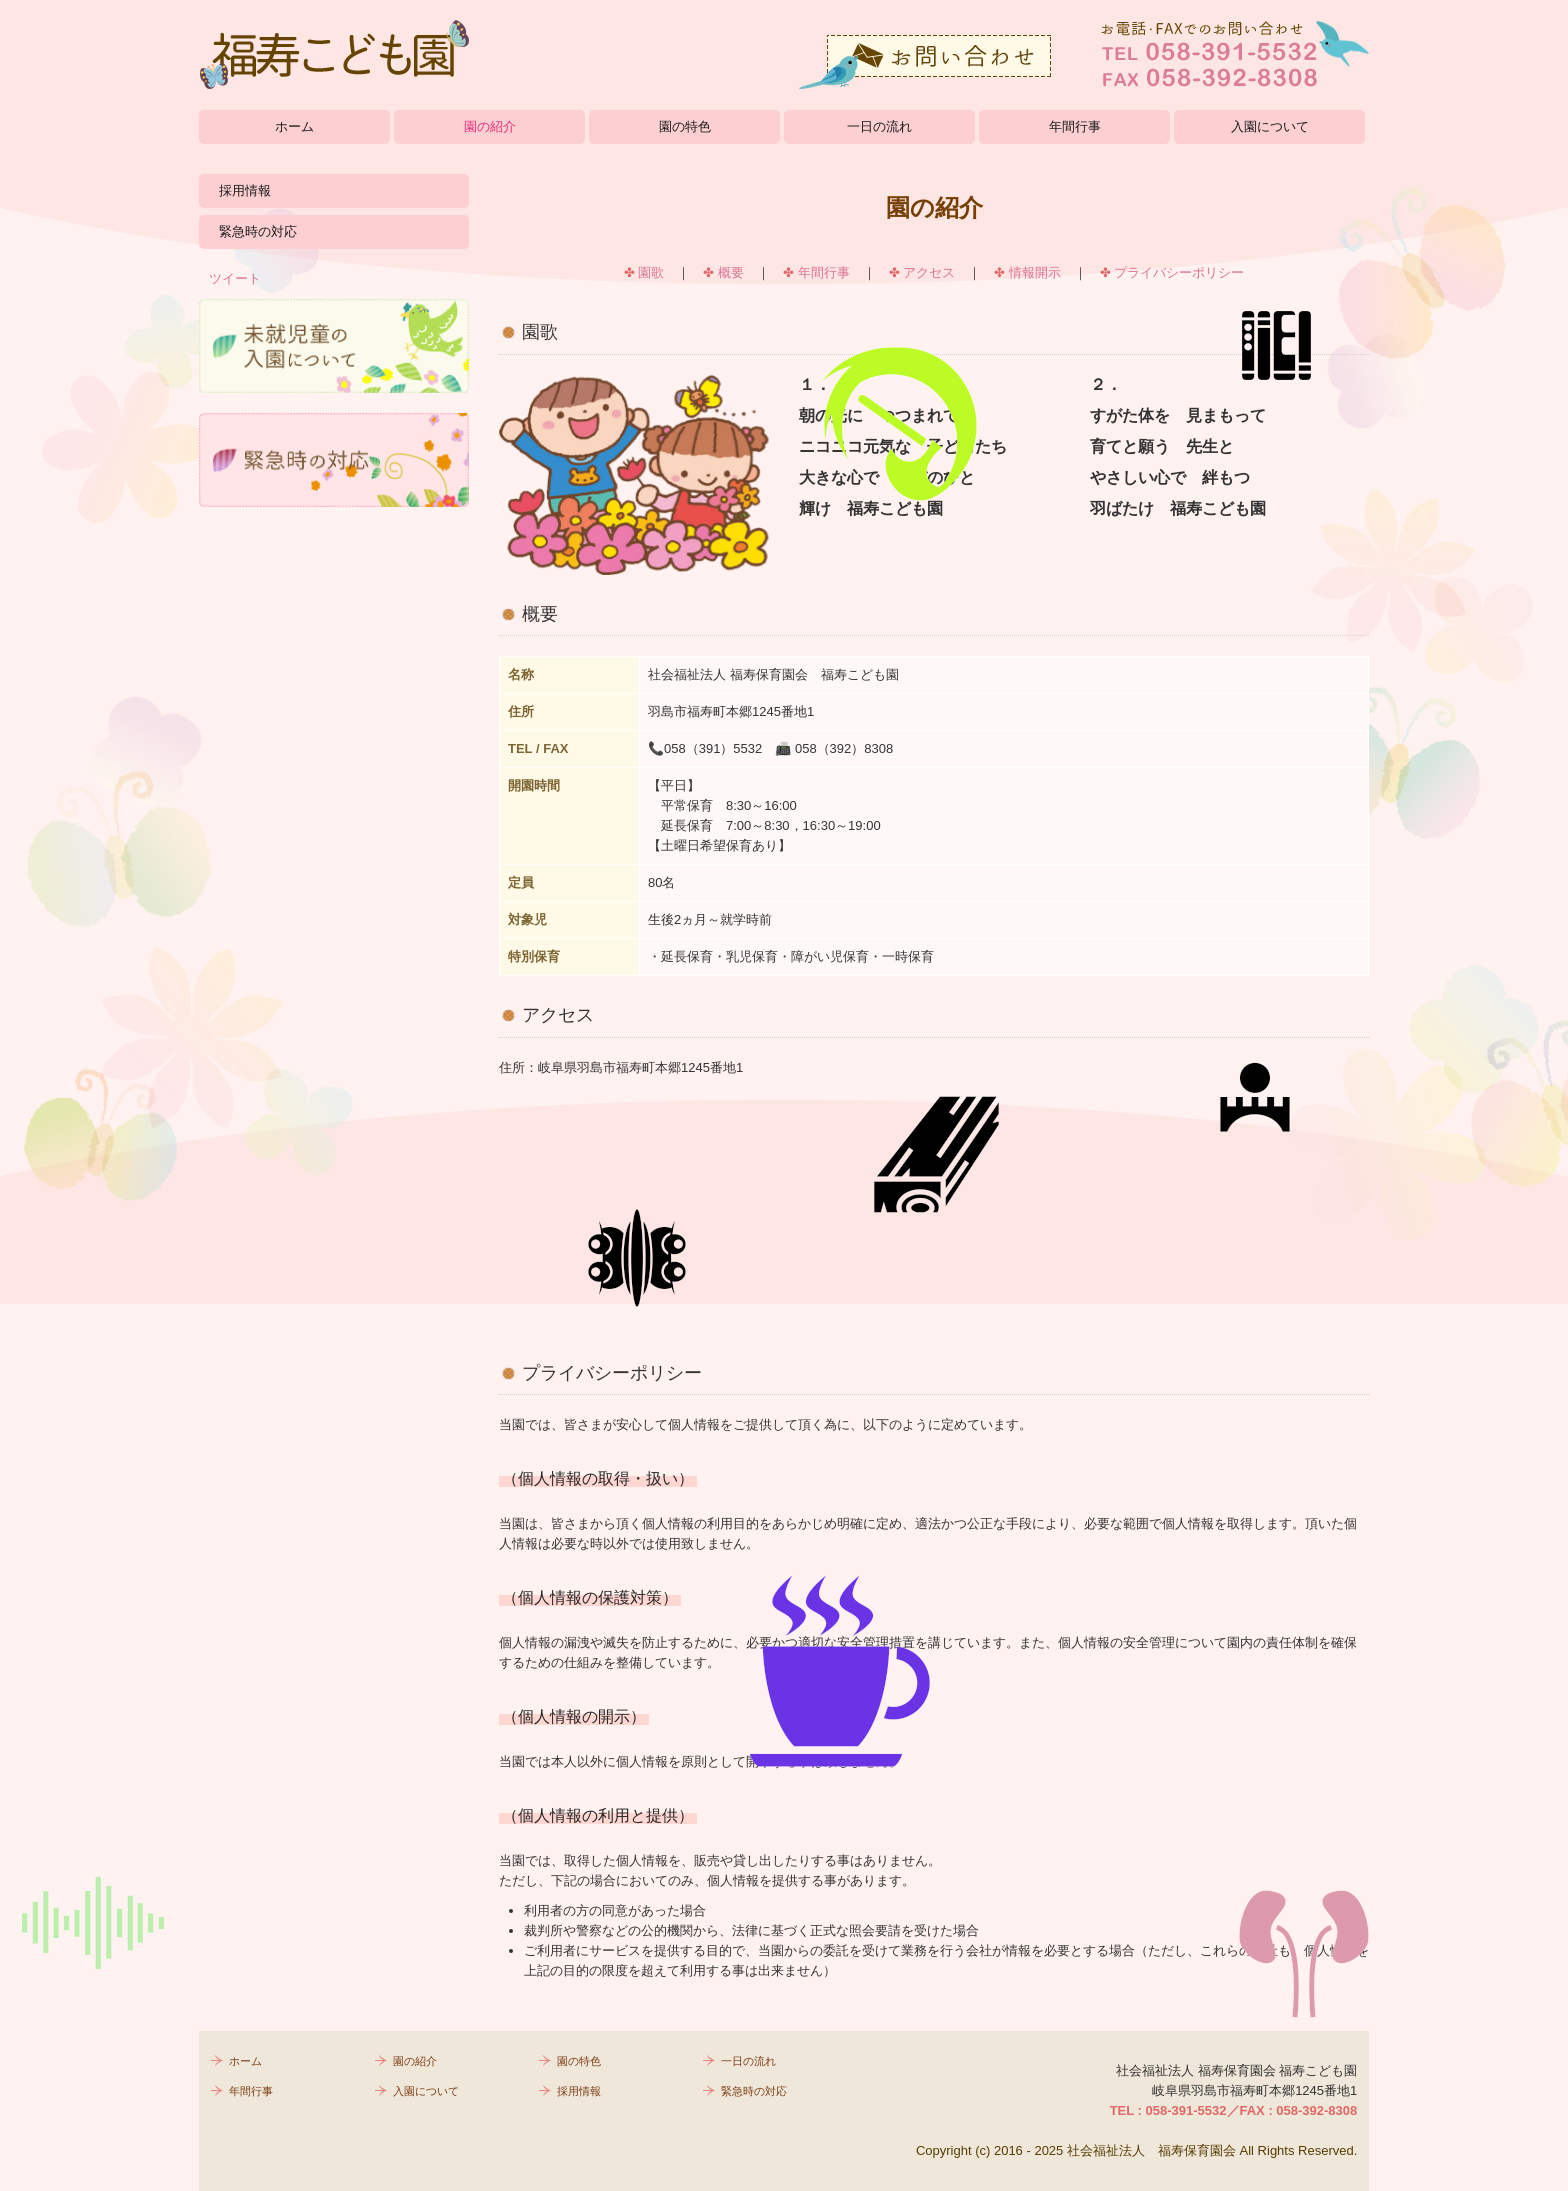 This screenshot has width=1568, height=2191. I want to click on view kidney health information, so click(1304, 1954).